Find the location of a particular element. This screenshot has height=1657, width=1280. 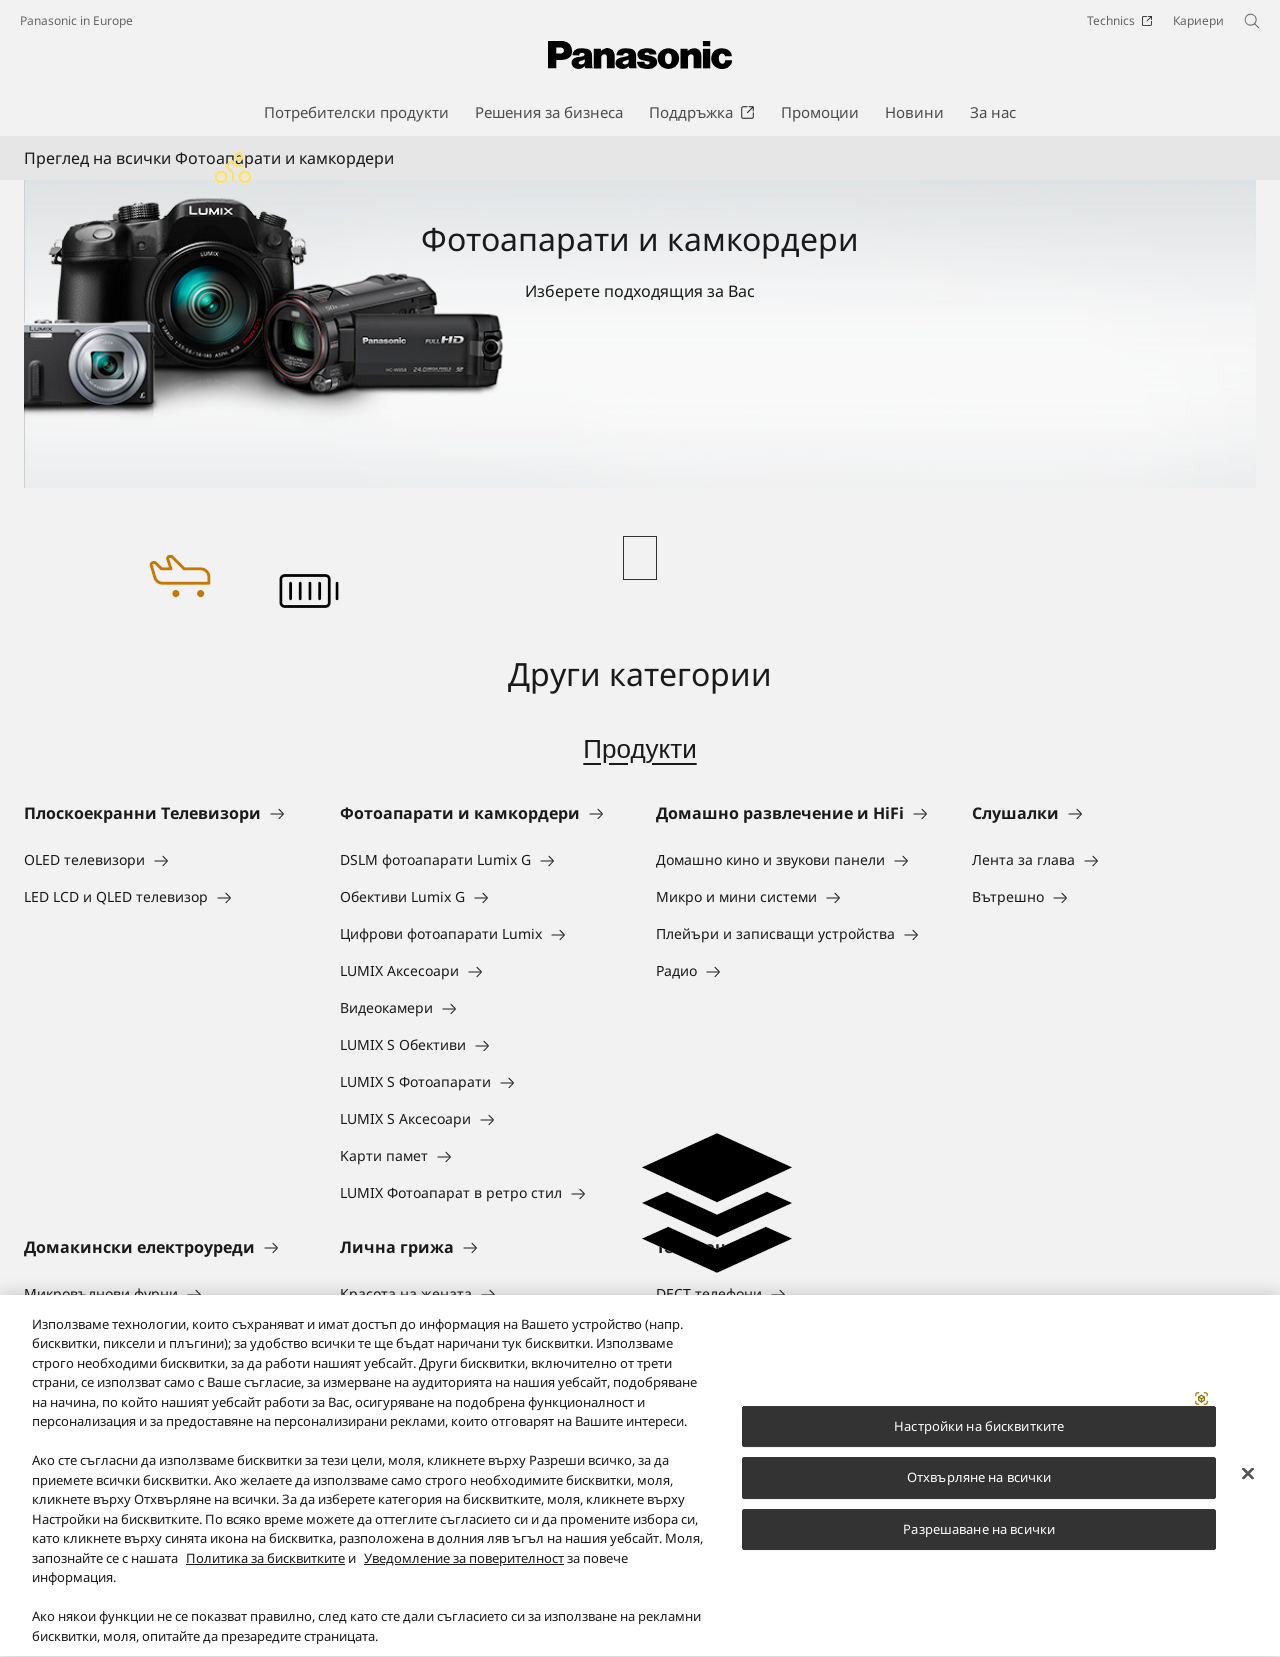

access bike rental or cycling options is located at coordinates (233, 169).